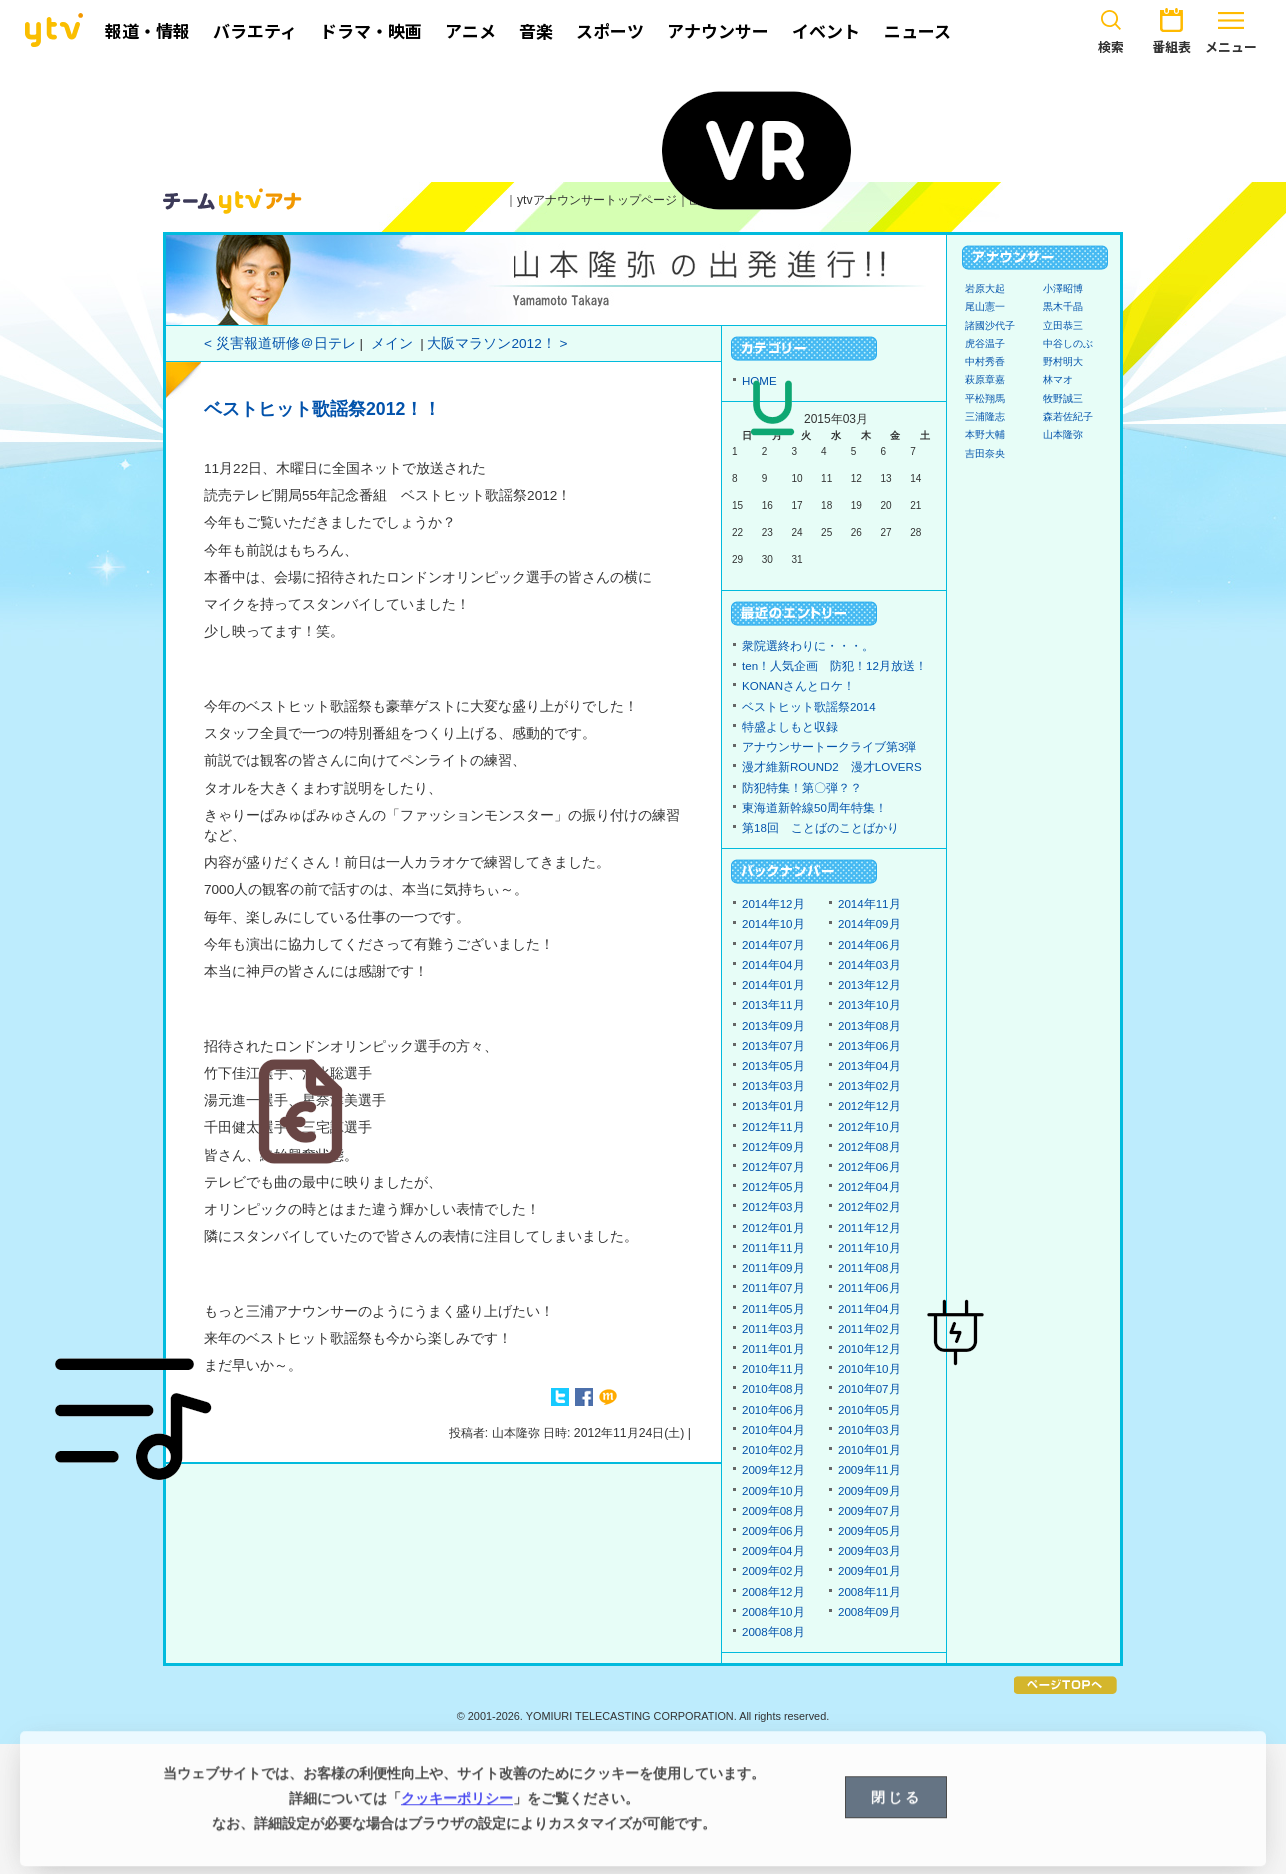  I want to click on apply underline formatting to selected text, so click(772, 404).